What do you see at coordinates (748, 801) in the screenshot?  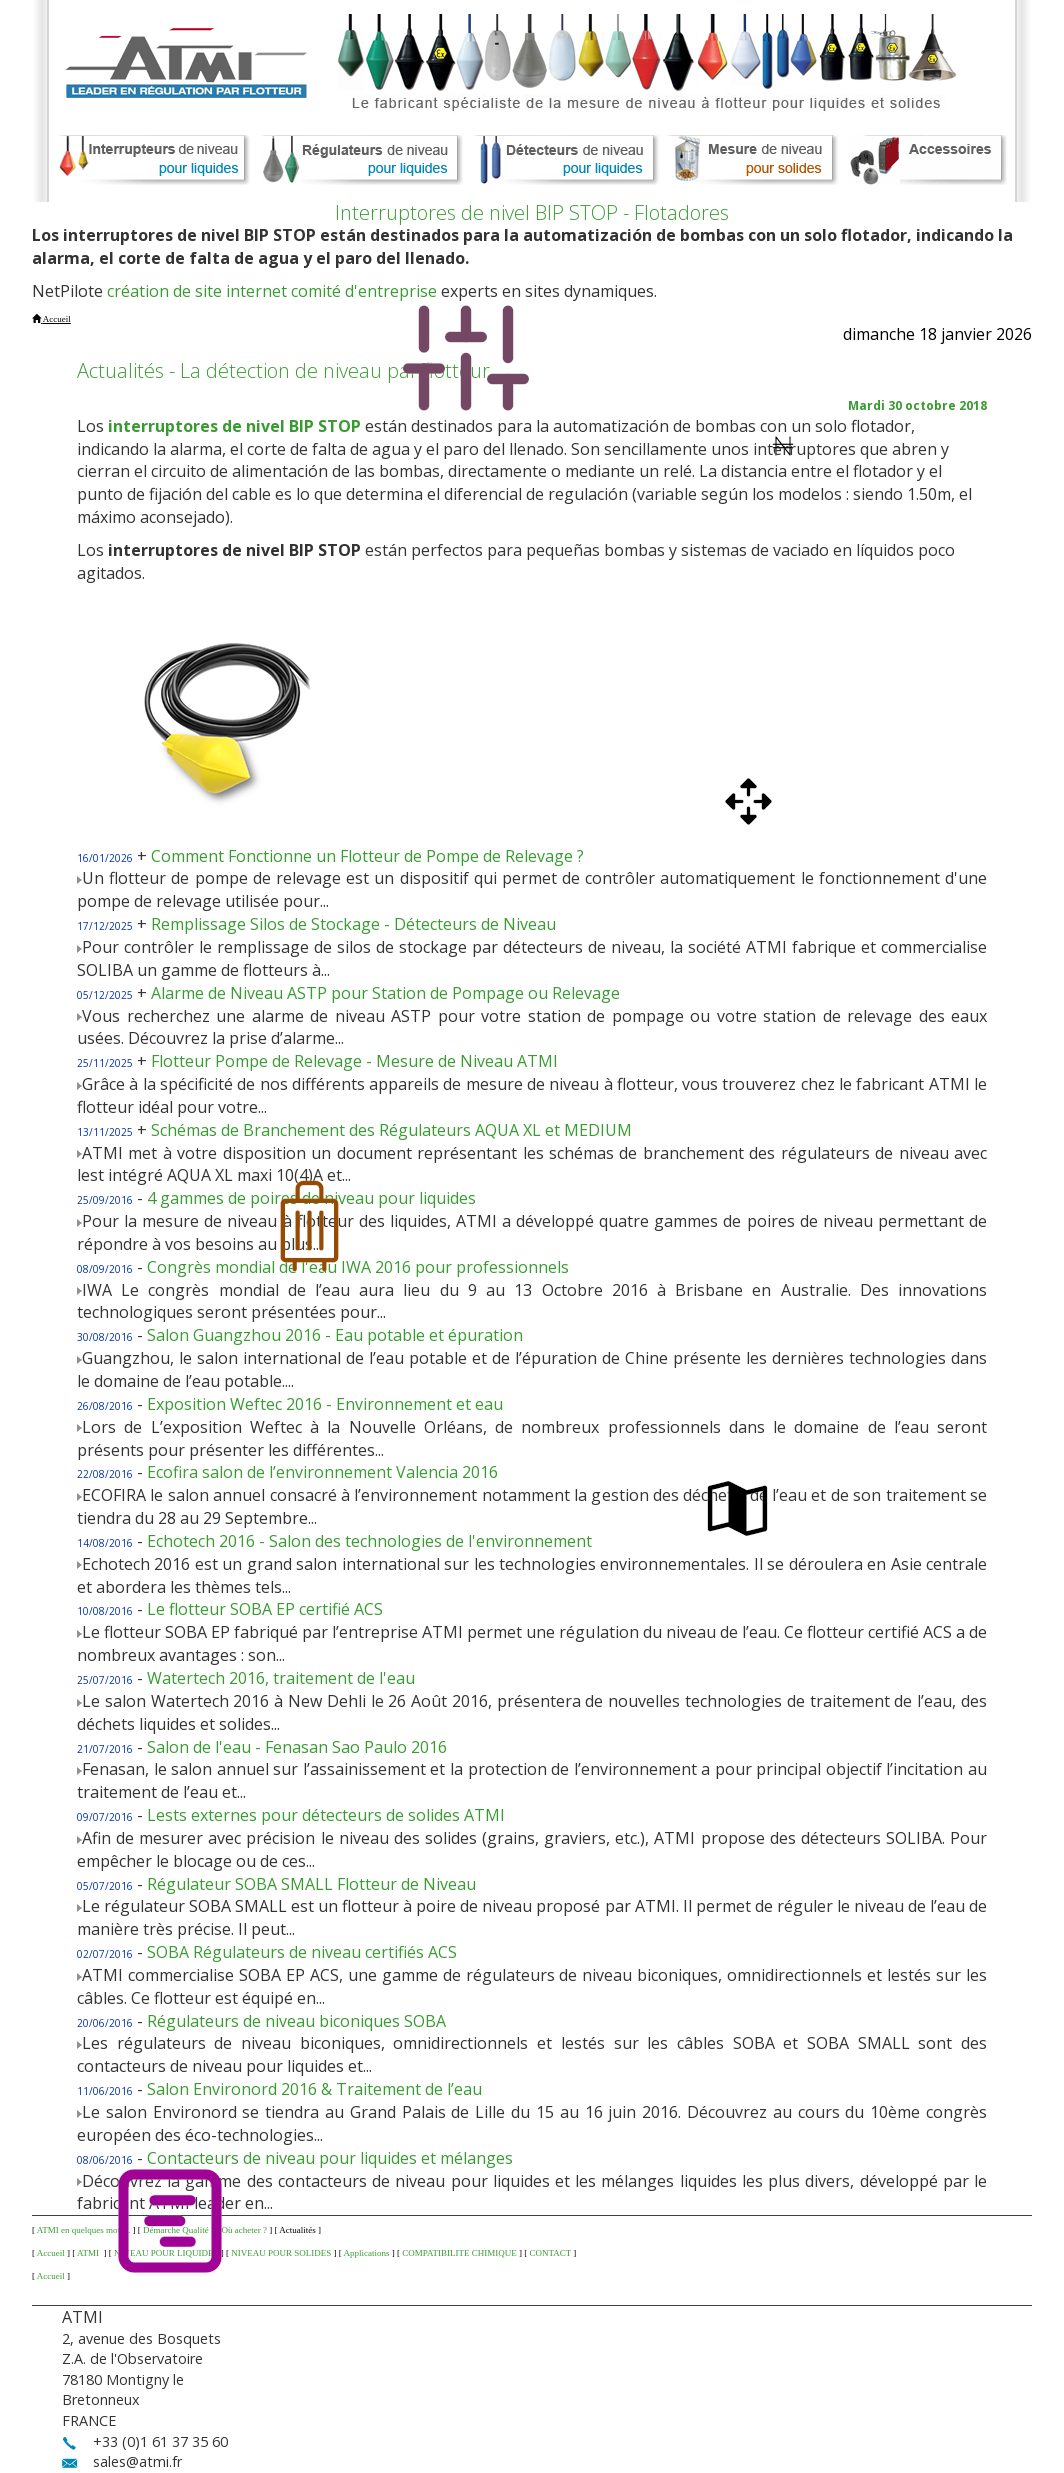 I see `expand content to fullscreen` at bounding box center [748, 801].